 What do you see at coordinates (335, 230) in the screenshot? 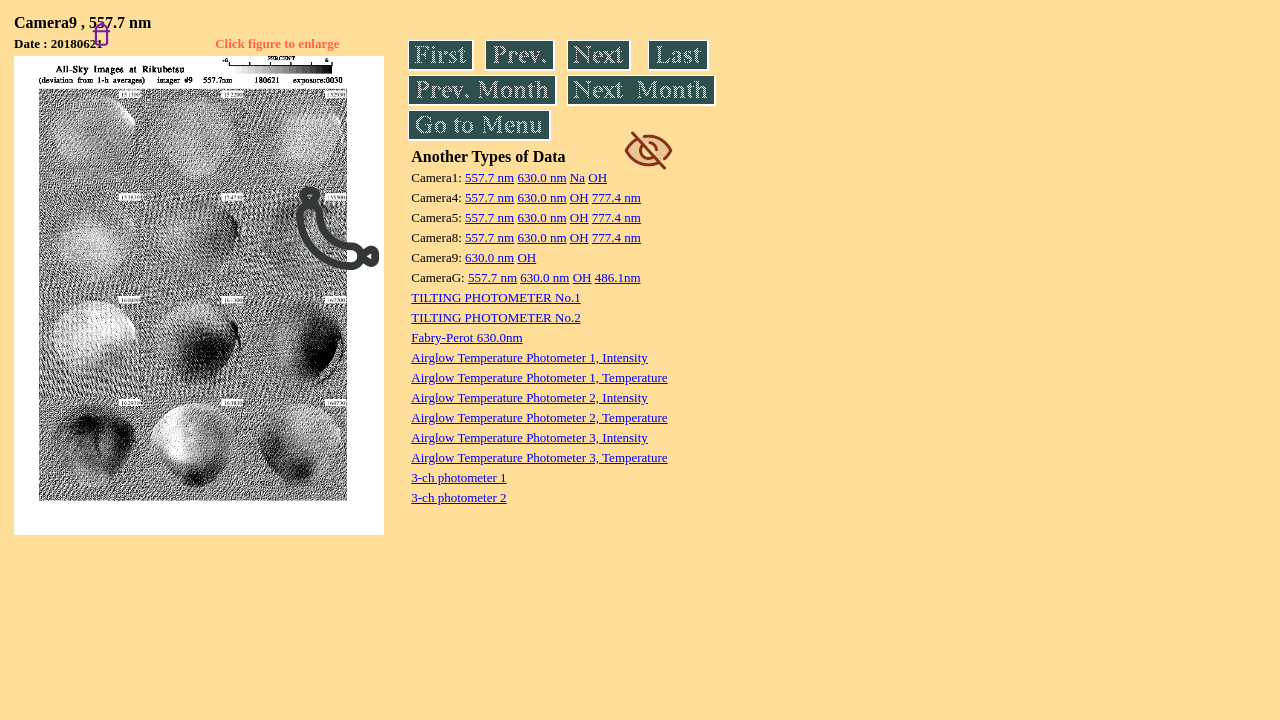
I see `food category or cuisine filter` at bounding box center [335, 230].